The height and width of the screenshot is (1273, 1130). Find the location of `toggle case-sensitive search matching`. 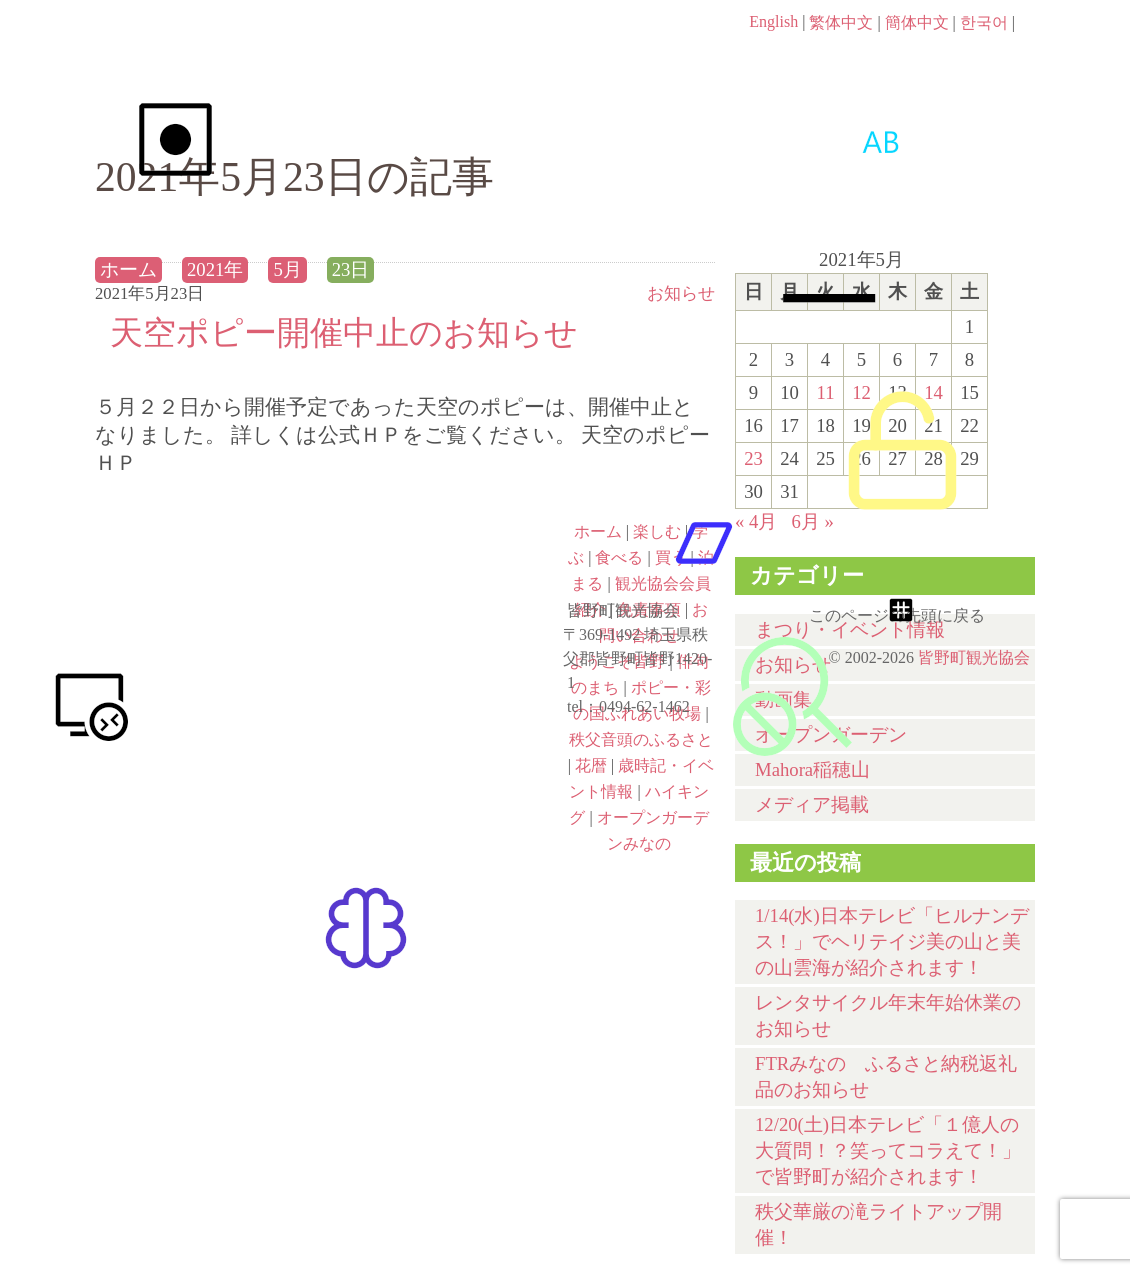

toggle case-sensitive search matching is located at coordinates (880, 144).